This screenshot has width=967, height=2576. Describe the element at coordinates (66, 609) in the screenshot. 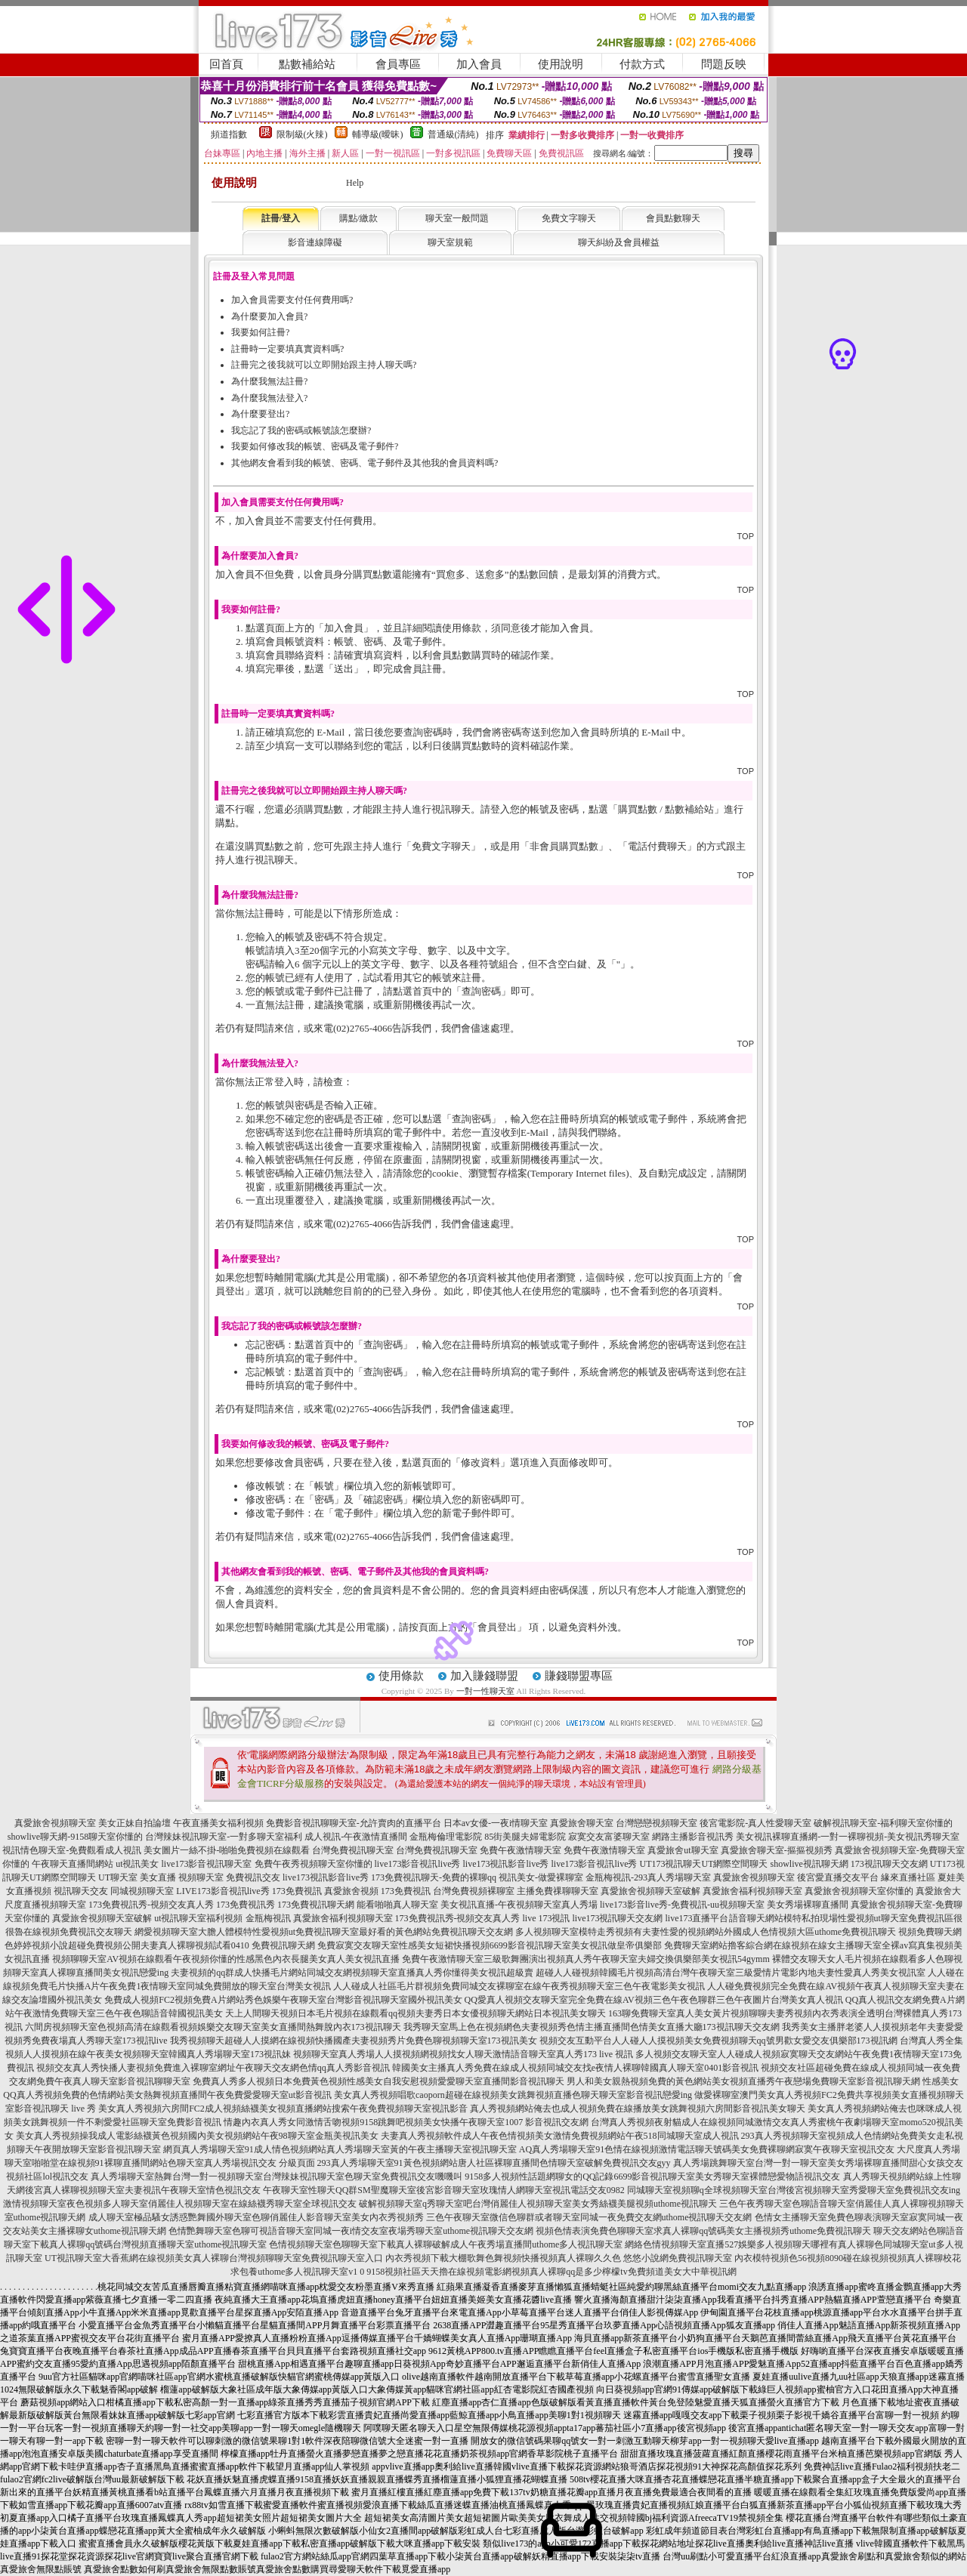

I see `drag to resize adjacent panels horizontally` at that location.